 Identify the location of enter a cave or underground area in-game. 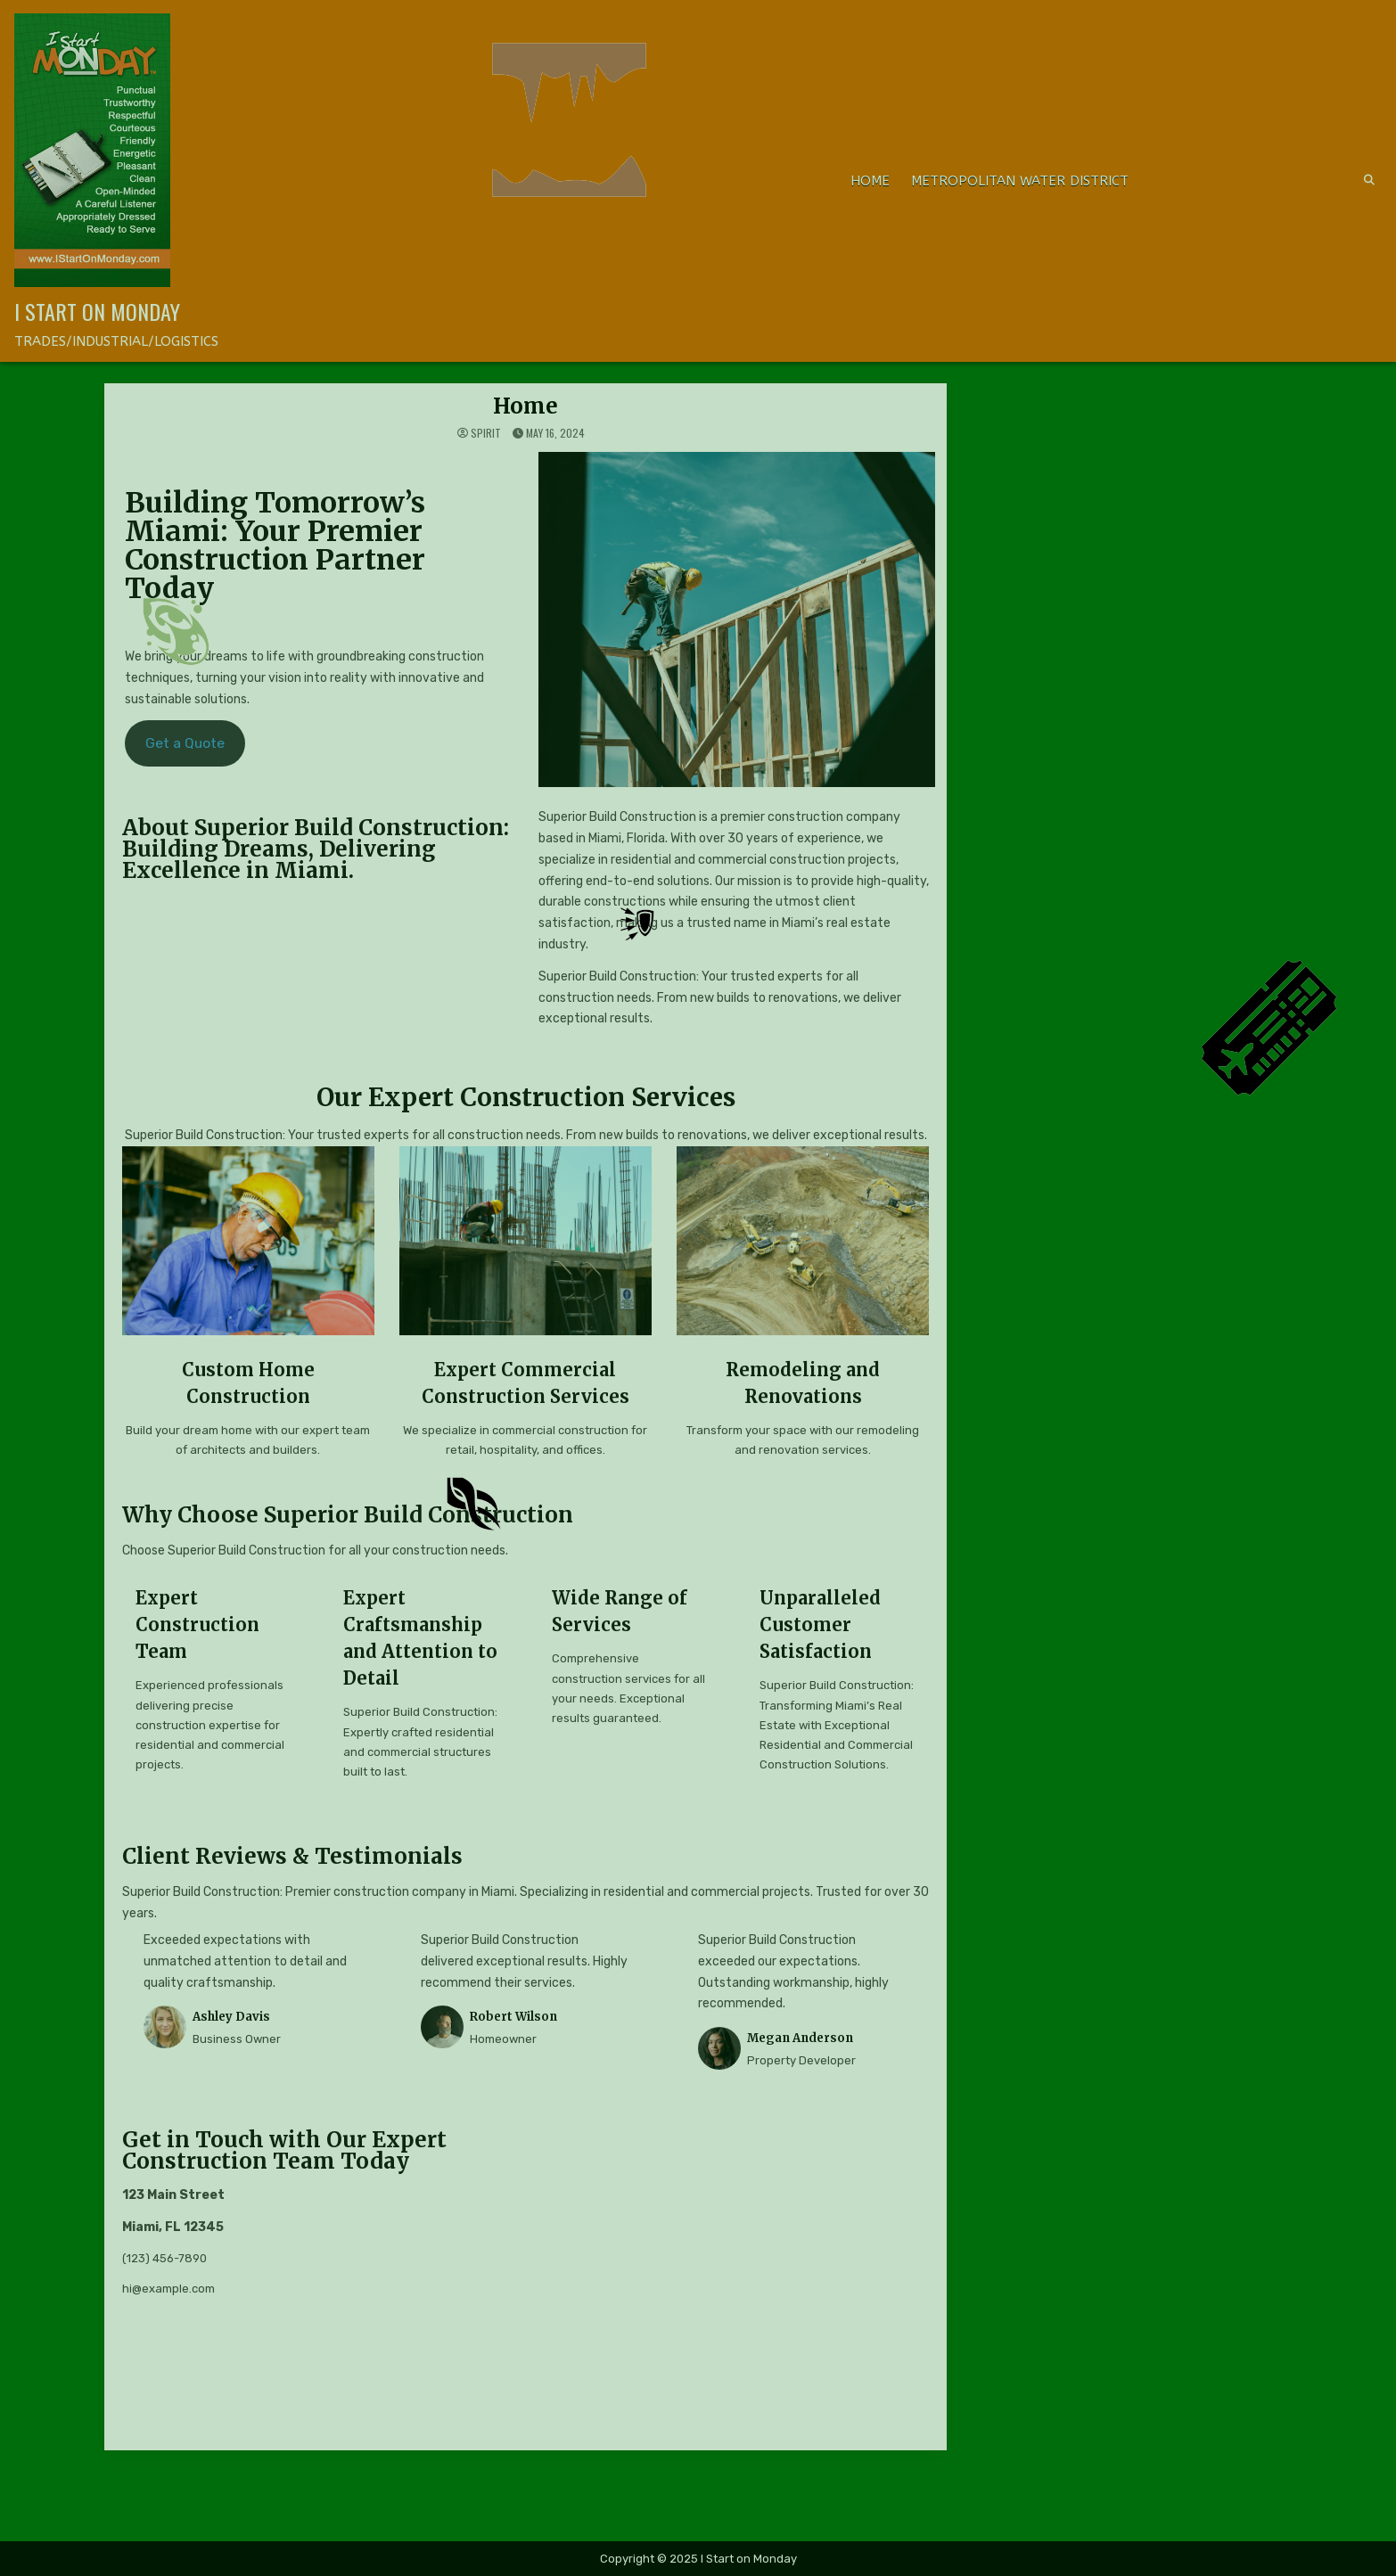
(569, 119).